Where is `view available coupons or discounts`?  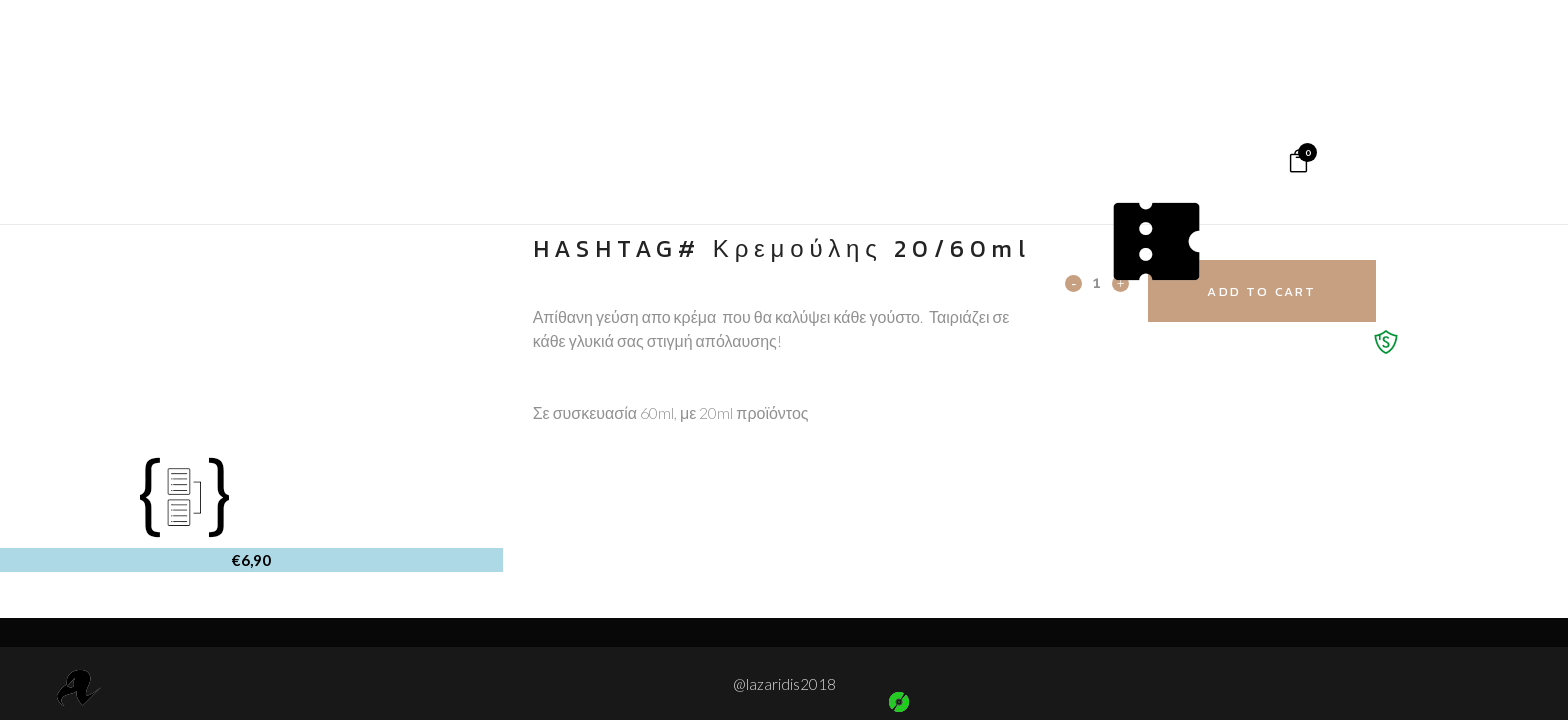
view available coupons or discounts is located at coordinates (1156, 241).